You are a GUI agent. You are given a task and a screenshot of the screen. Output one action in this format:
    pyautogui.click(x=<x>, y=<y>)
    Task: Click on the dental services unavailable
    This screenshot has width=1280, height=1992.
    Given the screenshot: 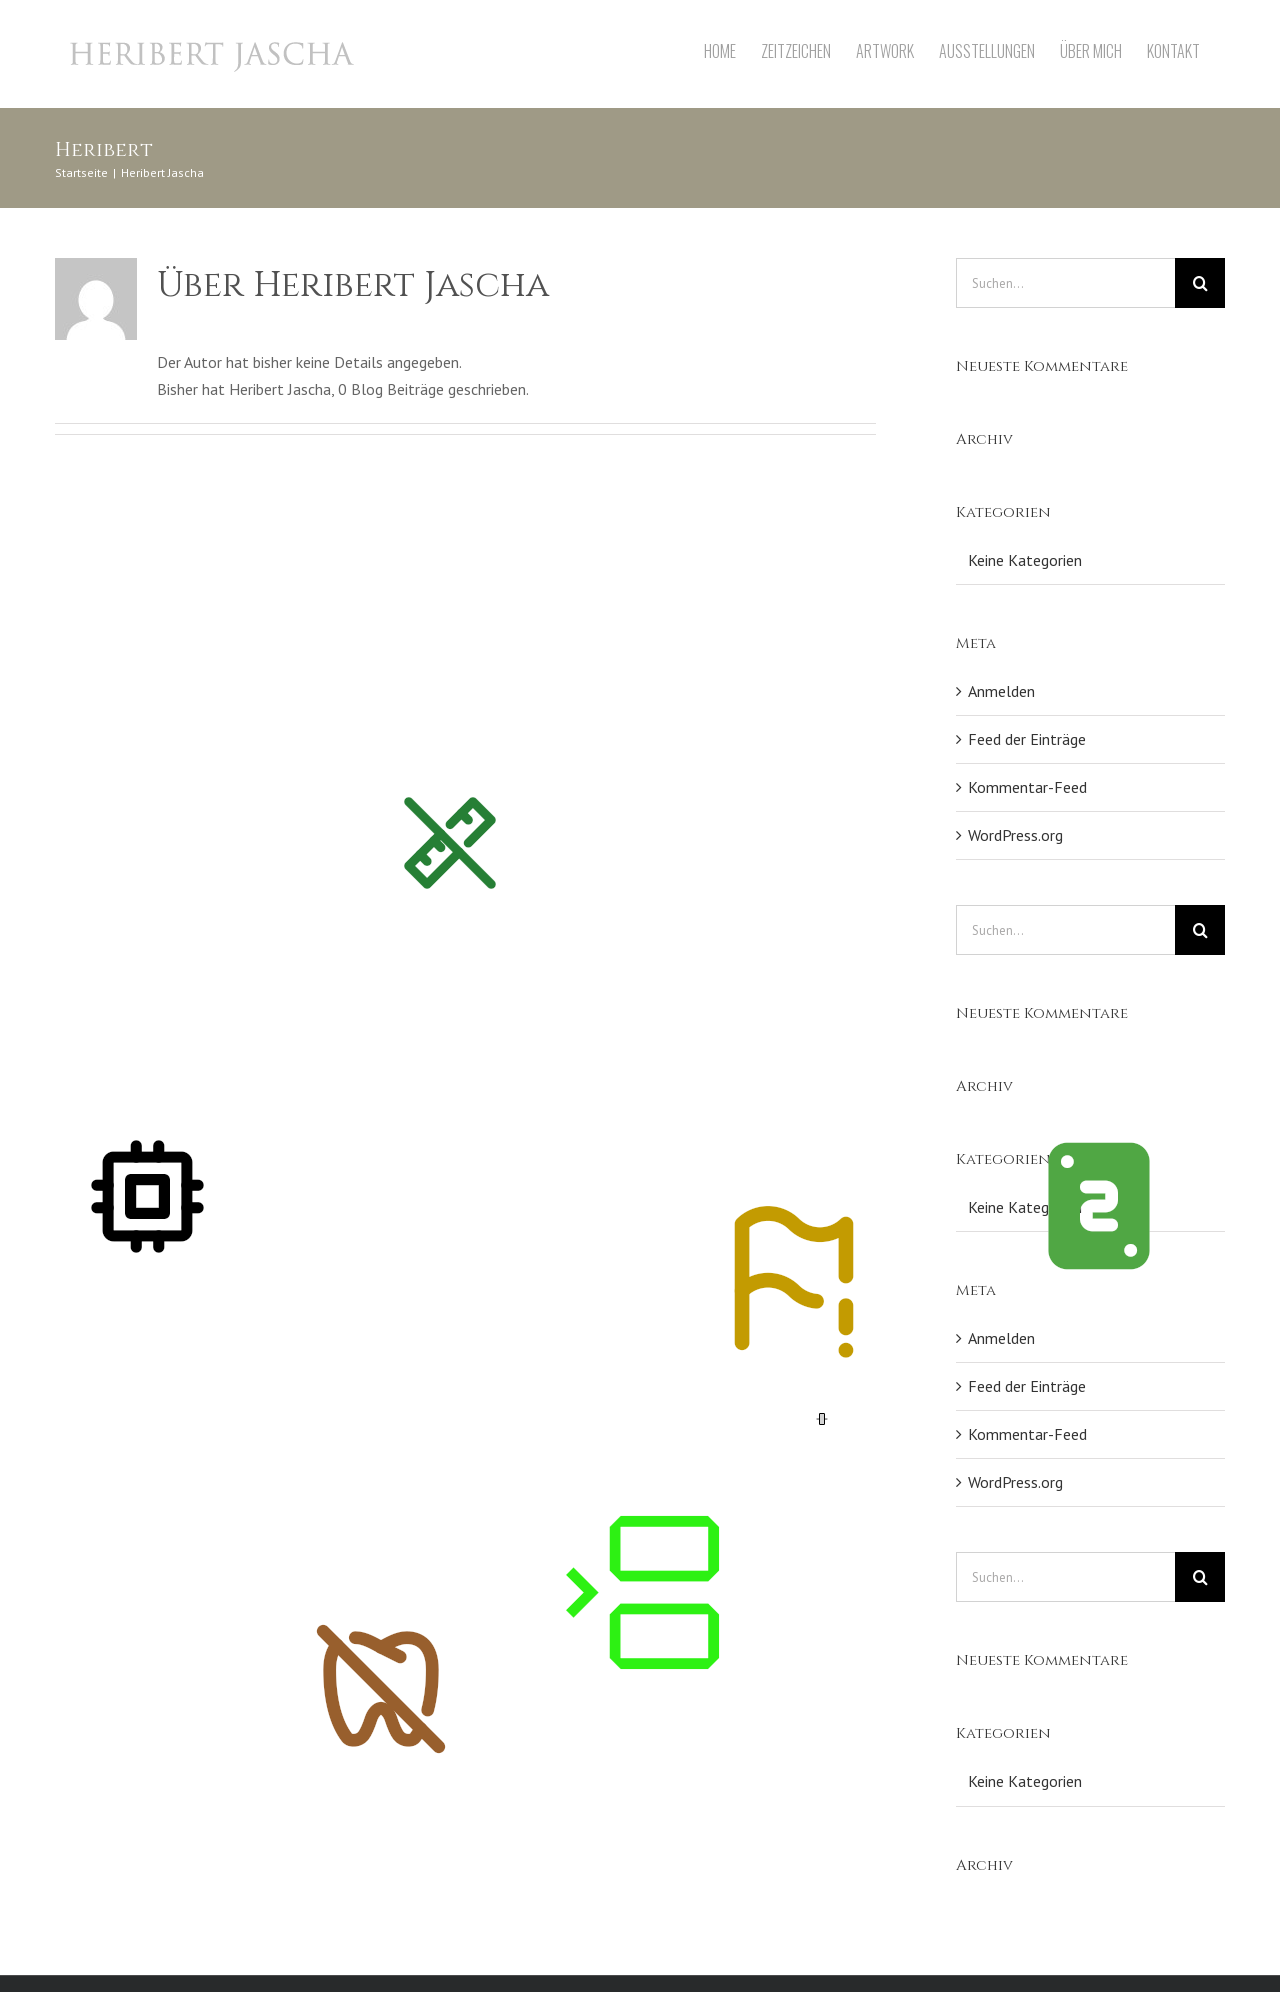 What is the action you would take?
    pyautogui.click(x=381, y=1689)
    